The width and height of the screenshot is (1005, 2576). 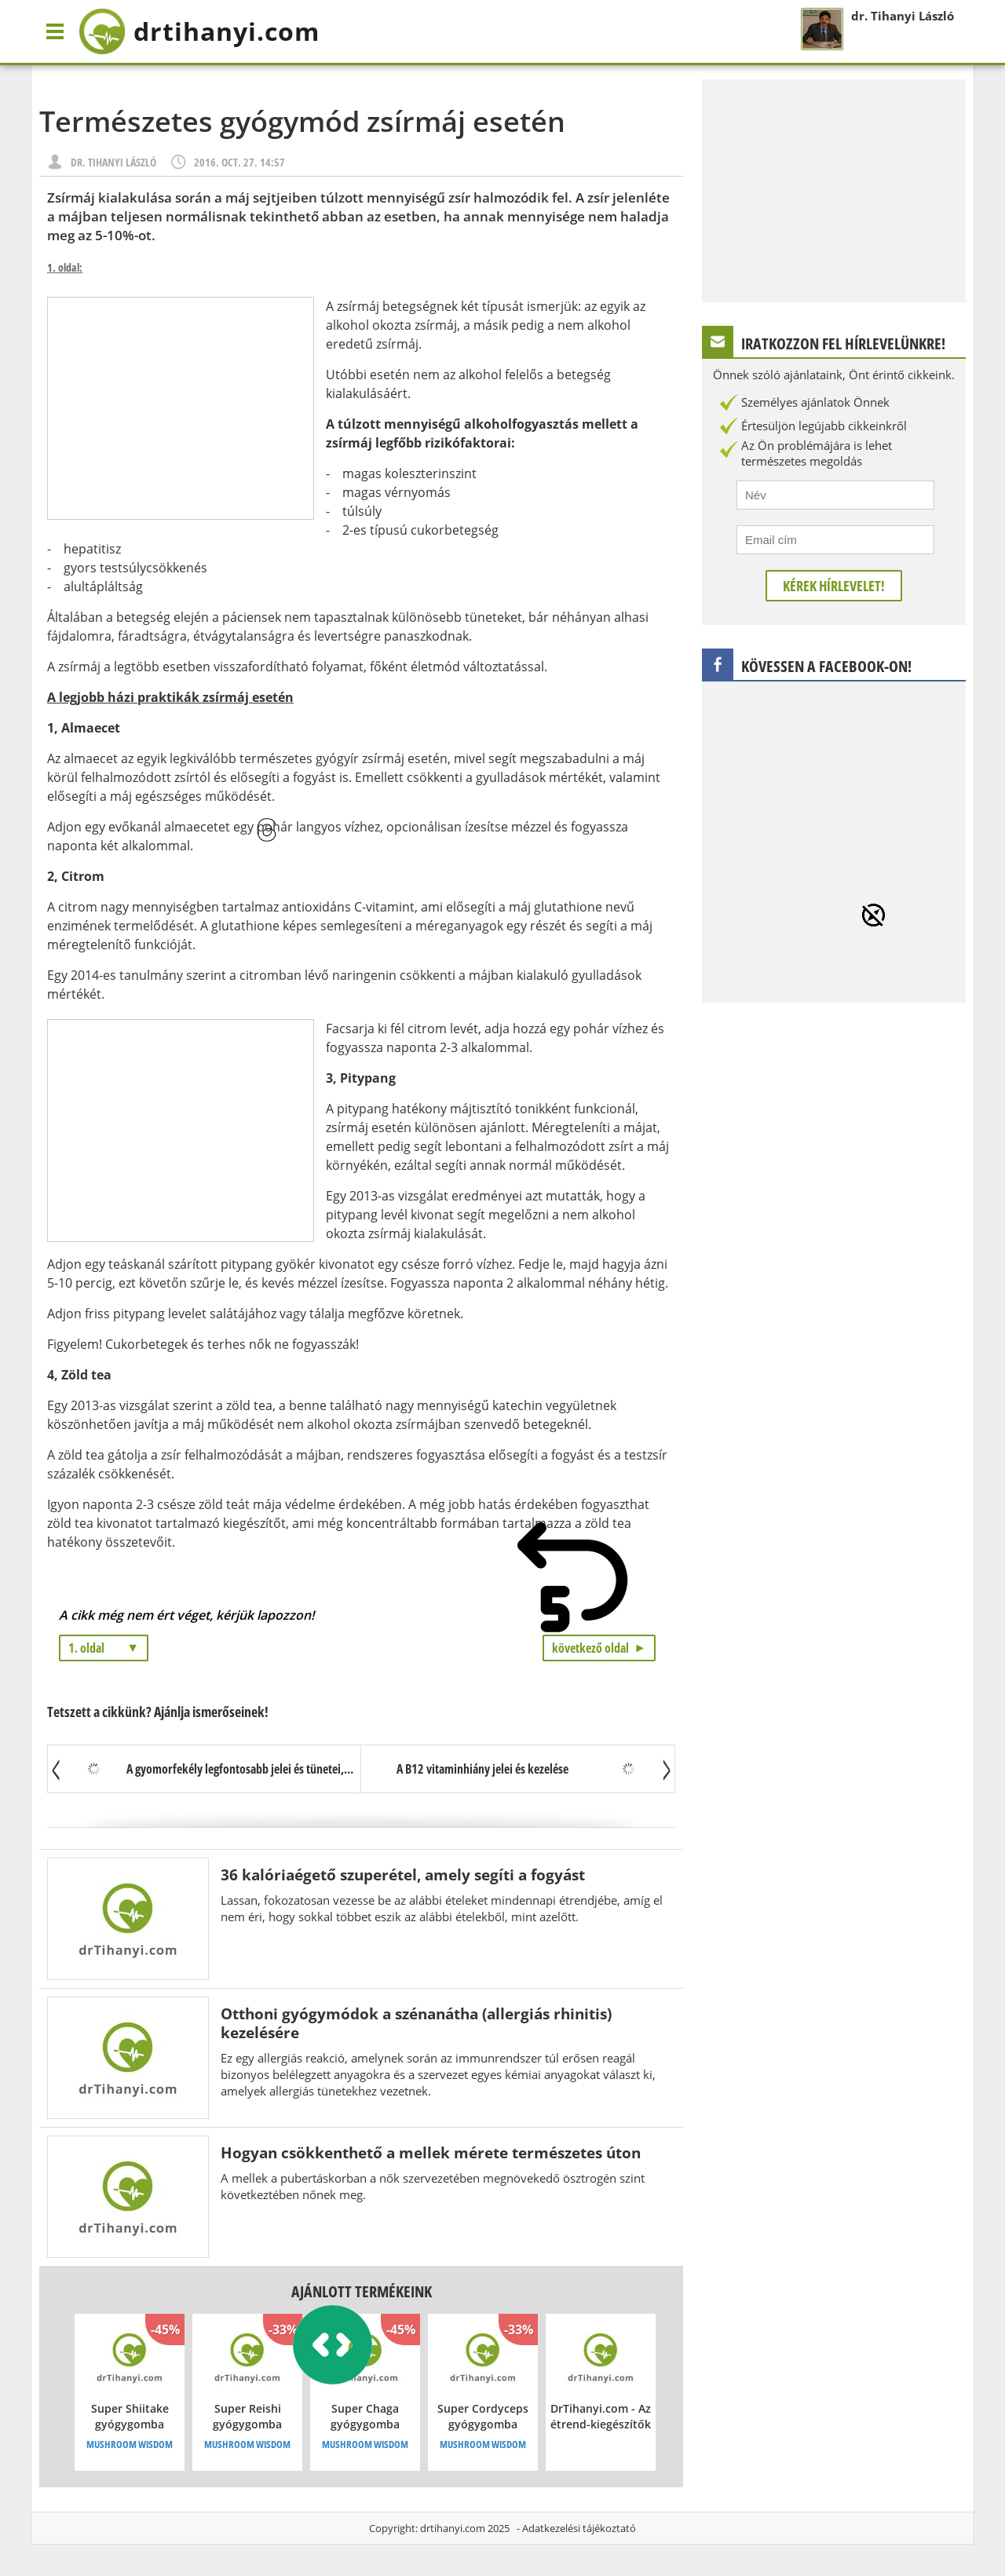 What do you see at coordinates (267, 830) in the screenshot?
I see `open the Threads app` at bounding box center [267, 830].